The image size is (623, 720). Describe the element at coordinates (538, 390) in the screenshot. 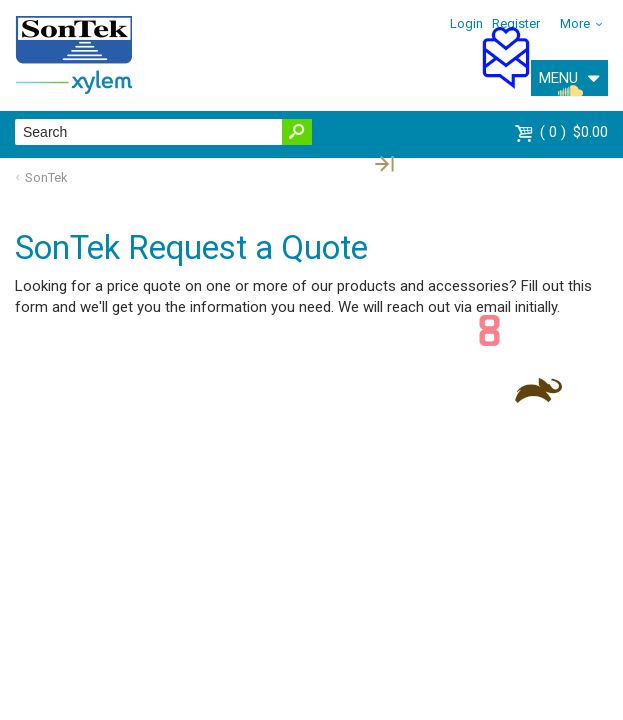

I see `animal planet brand logo` at that location.